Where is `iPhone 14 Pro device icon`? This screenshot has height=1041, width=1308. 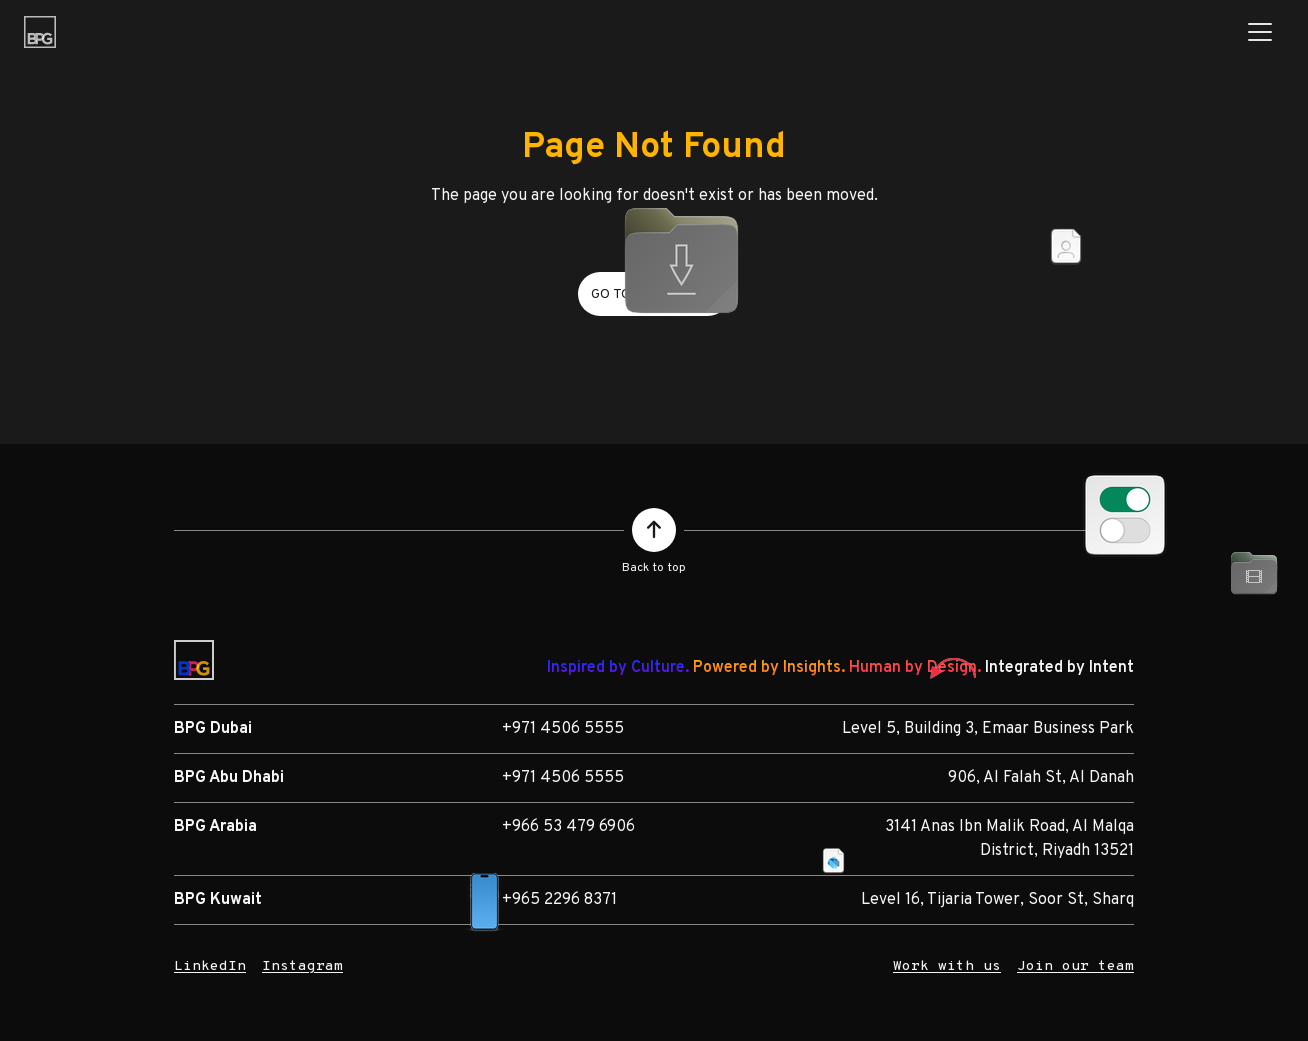
iPhone 14 Pro device icon is located at coordinates (484, 902).